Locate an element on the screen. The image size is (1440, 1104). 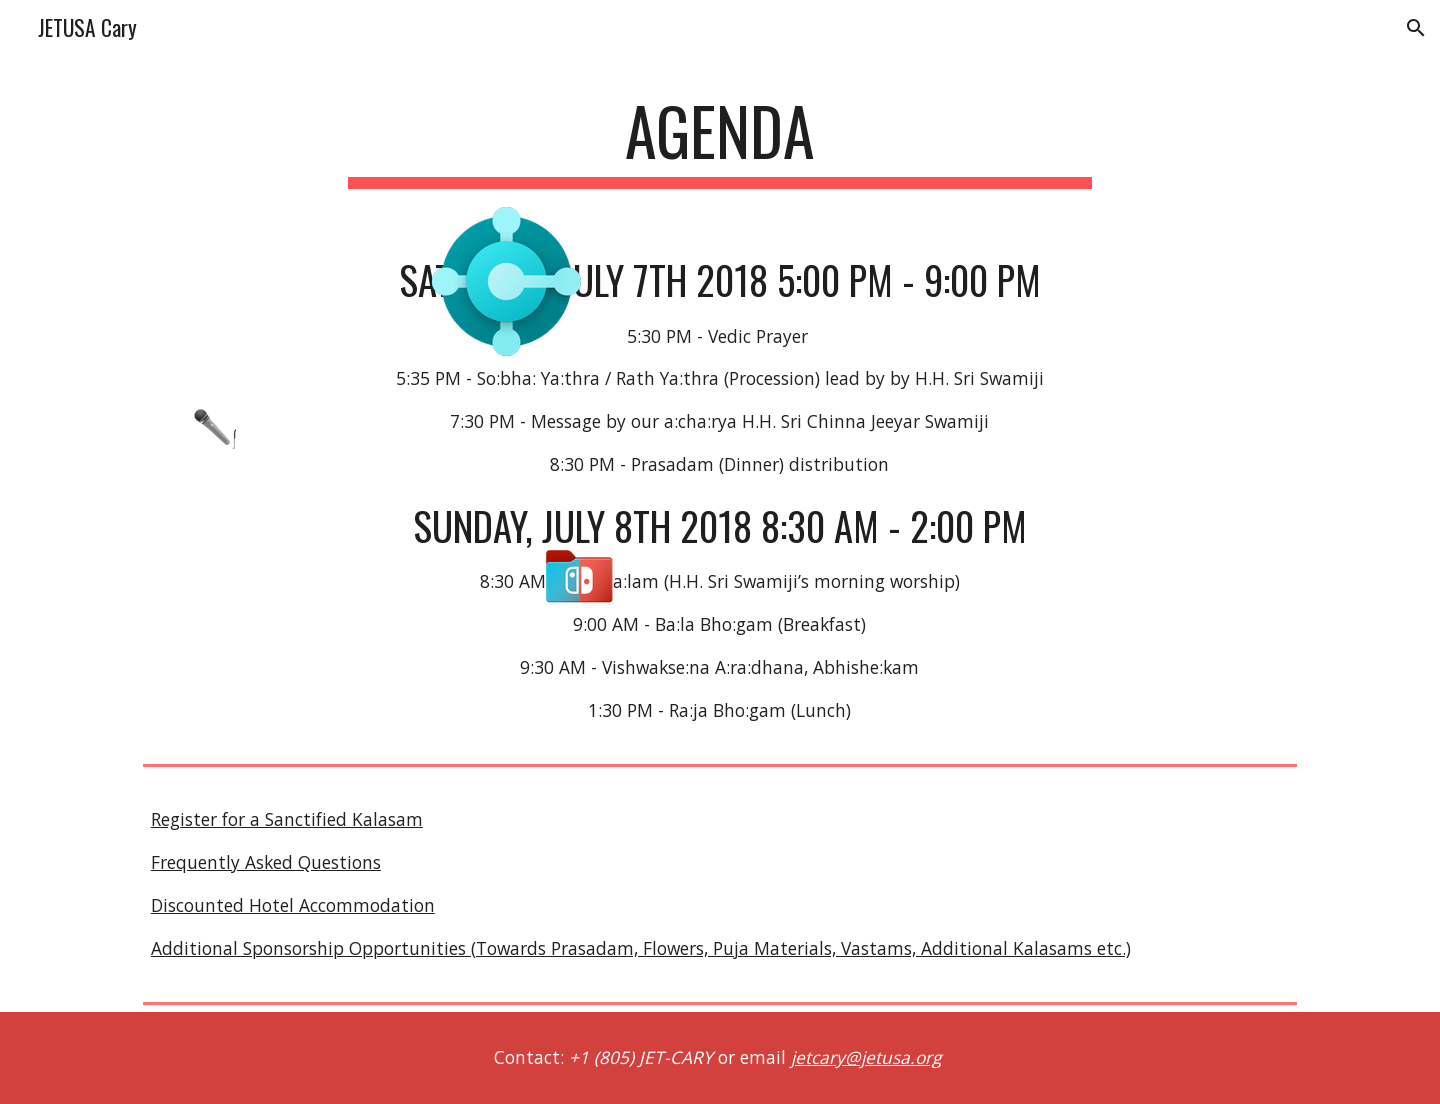
access microphone settings is located at coordinates (215, 430).